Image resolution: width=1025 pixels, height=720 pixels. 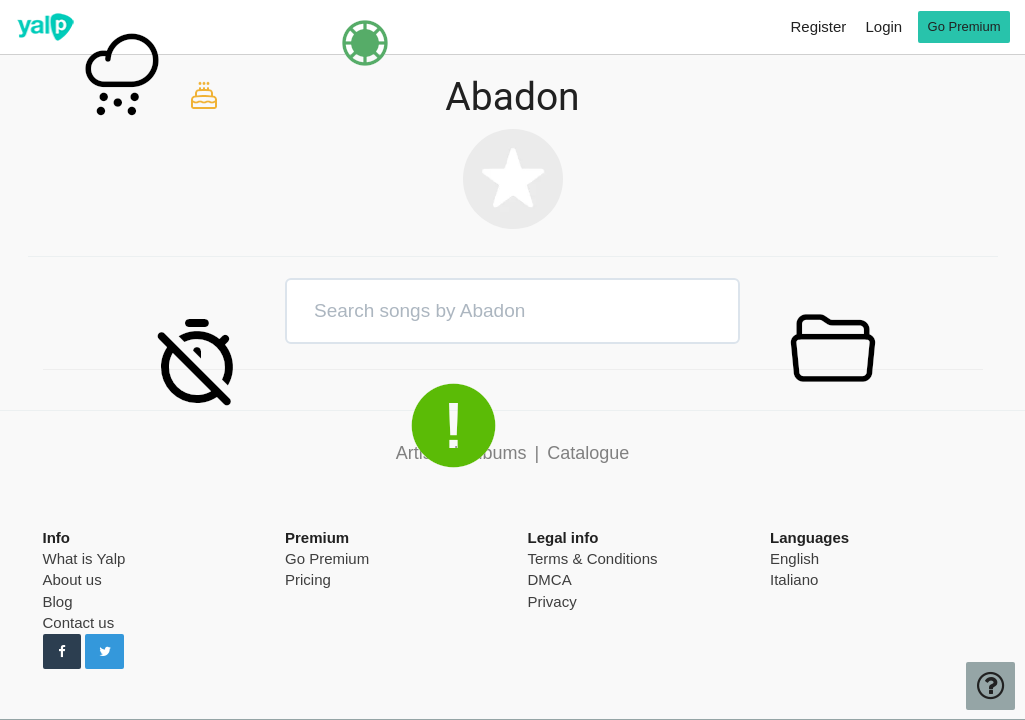 I want to click on access casino or gambling games, so click(x=365, y=43).